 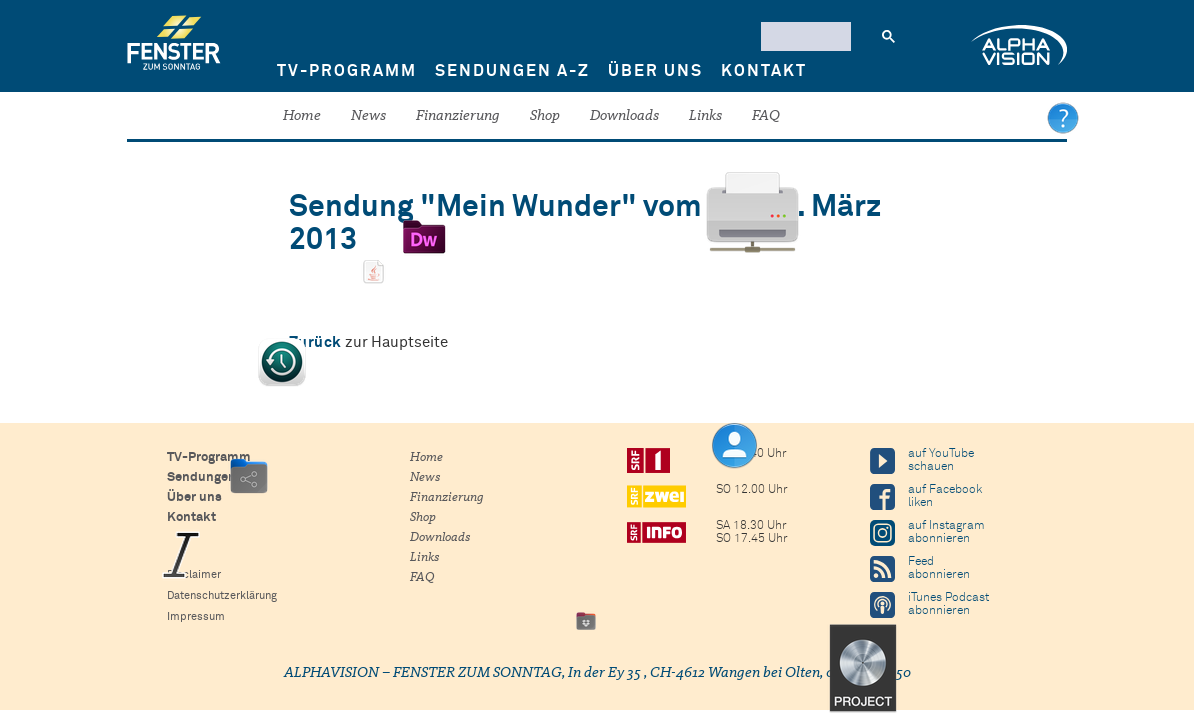 I want to click on open your public shared folder, so click(x=249, y=476).